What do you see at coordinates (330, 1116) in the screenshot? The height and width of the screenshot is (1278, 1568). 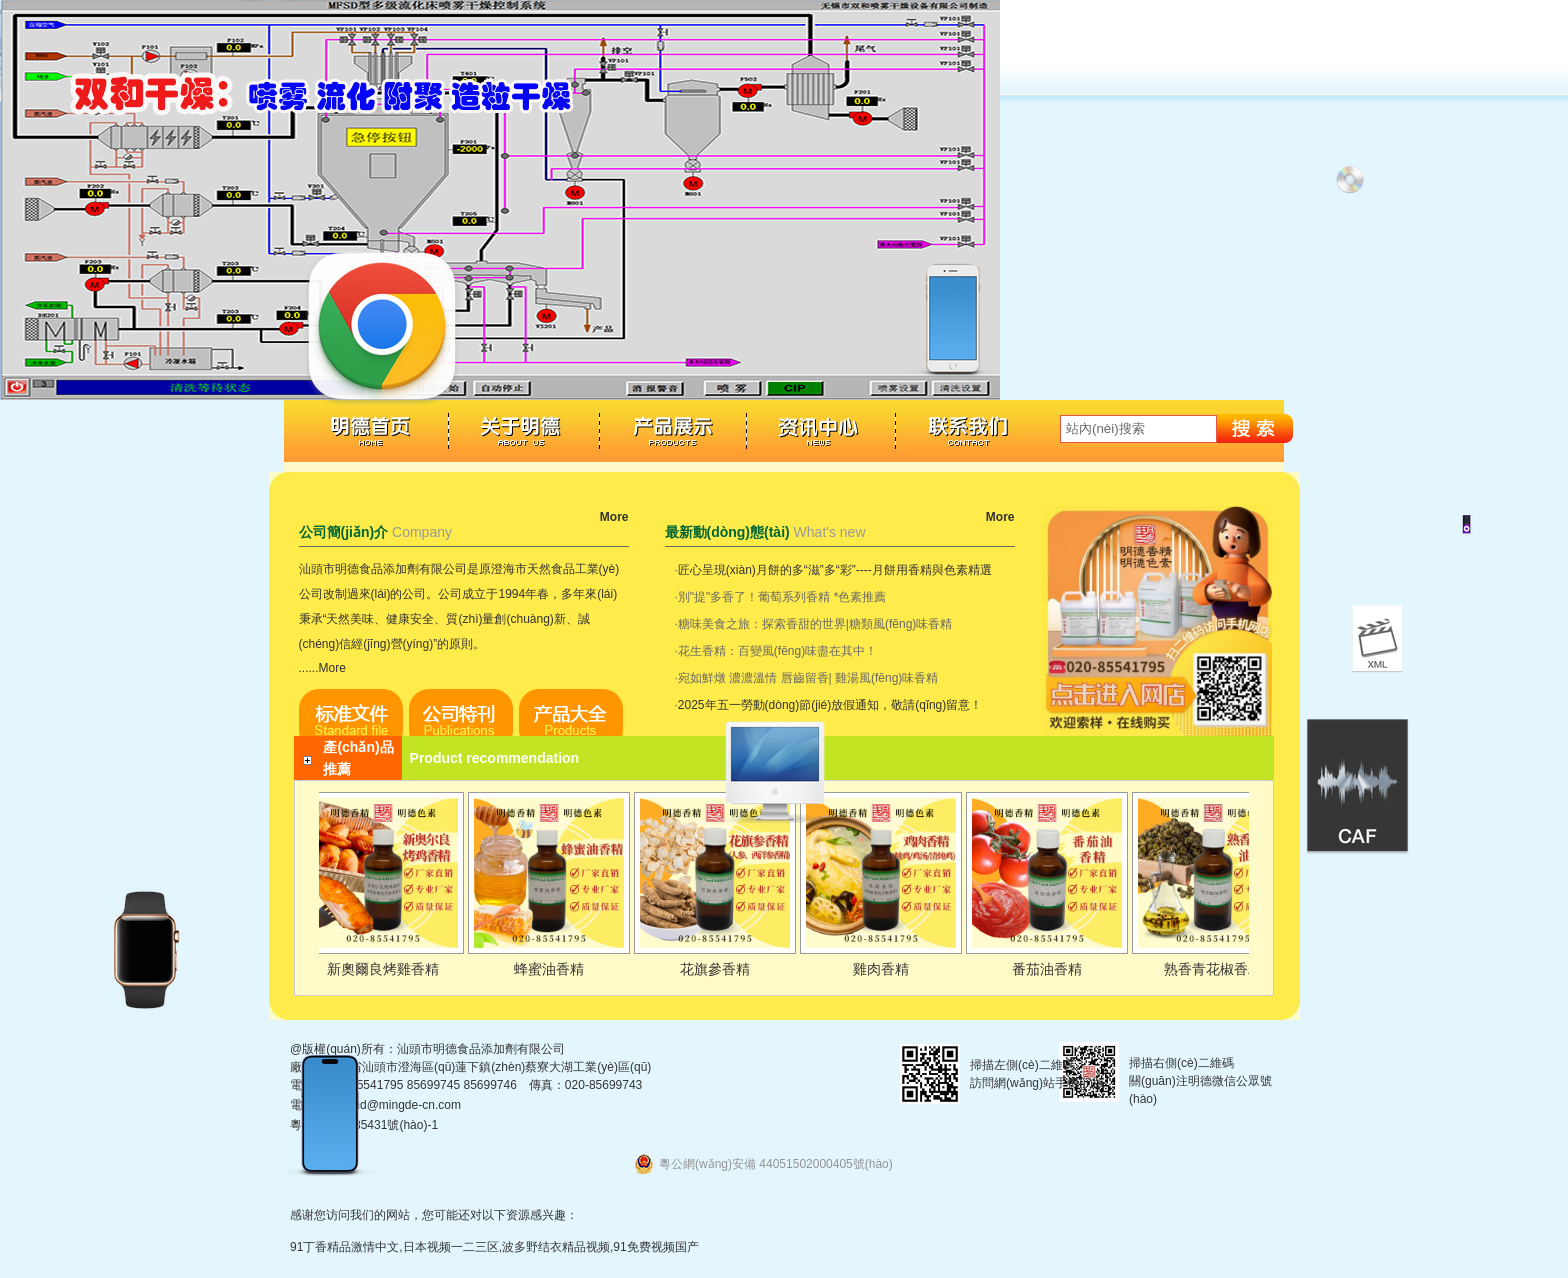 I see `indicates a connected iPhone device` at bounding box center [330, 1116].